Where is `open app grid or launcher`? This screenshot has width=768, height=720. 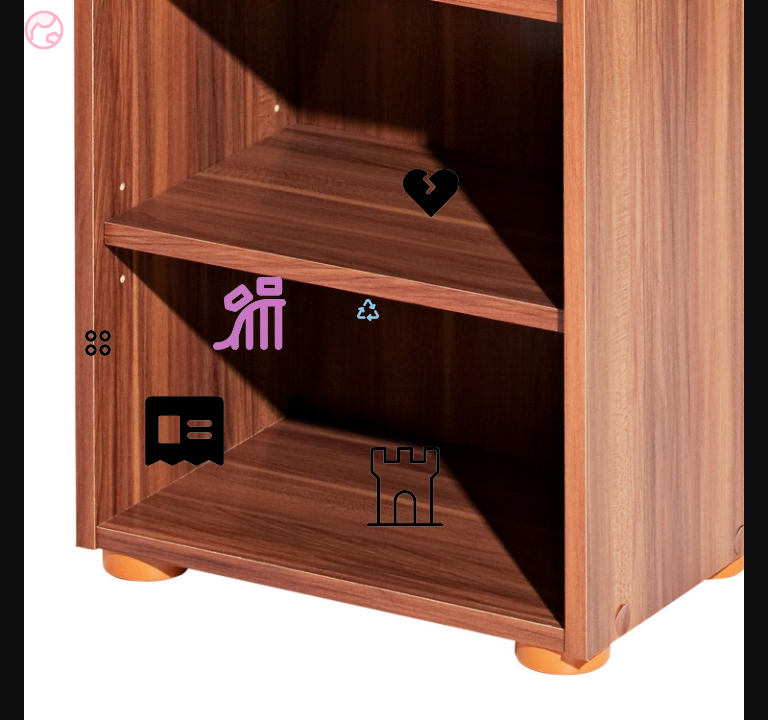 open app grid or launcher is located at coordinates (98, 343).